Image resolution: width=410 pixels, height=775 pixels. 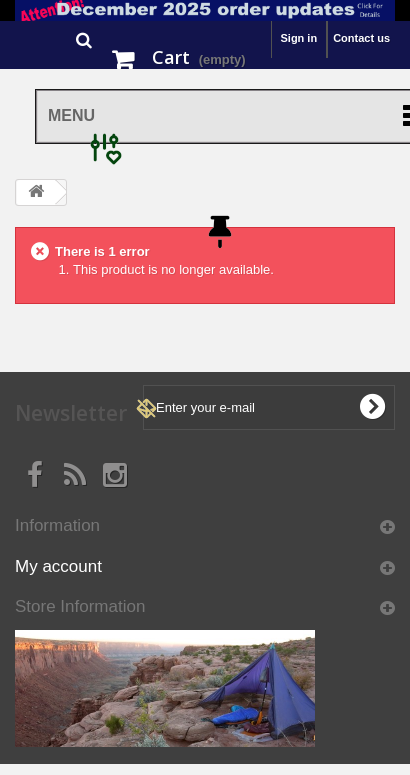 I want to click on pin an item to keep it visible, so click(x=220, y=231).